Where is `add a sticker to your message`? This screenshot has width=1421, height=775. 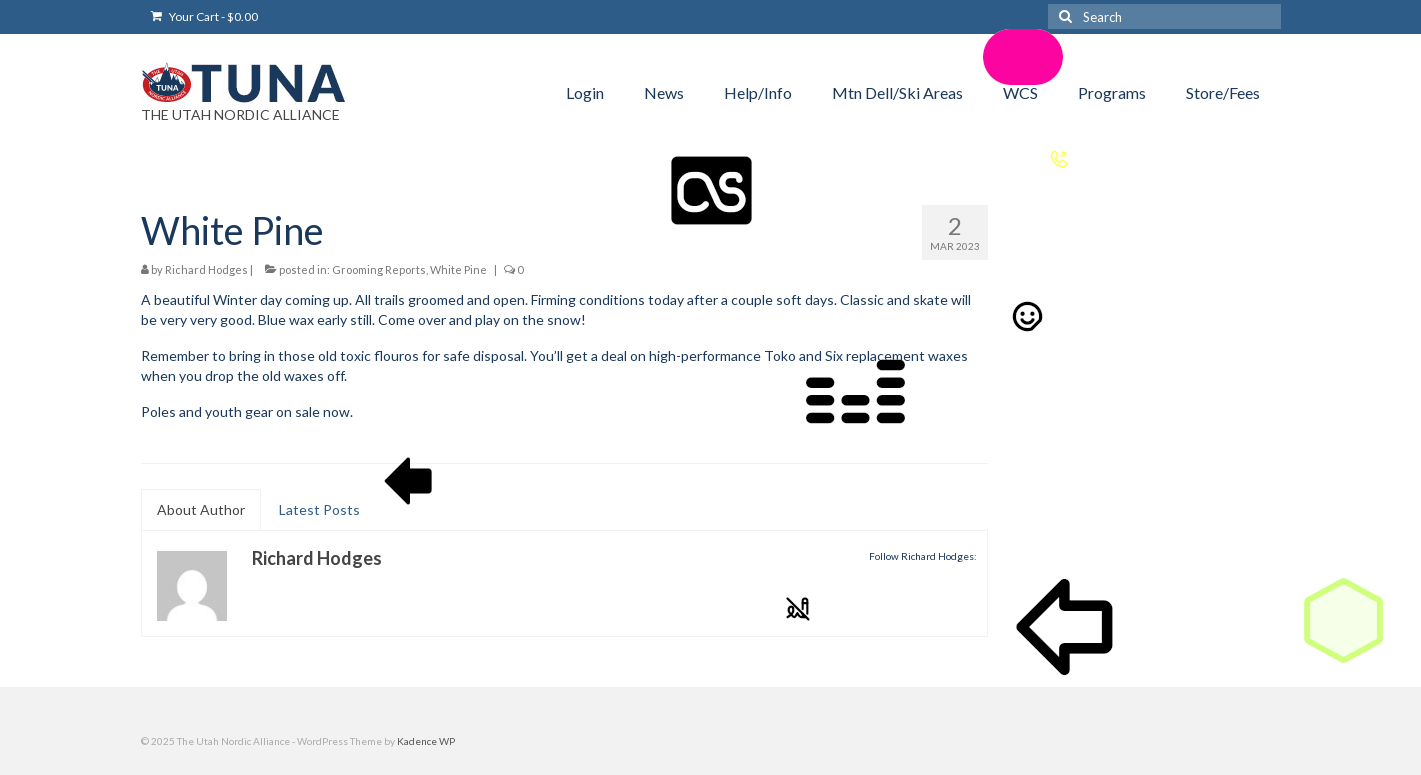
add a sticker to your message is located at coordinates (1027, 316).